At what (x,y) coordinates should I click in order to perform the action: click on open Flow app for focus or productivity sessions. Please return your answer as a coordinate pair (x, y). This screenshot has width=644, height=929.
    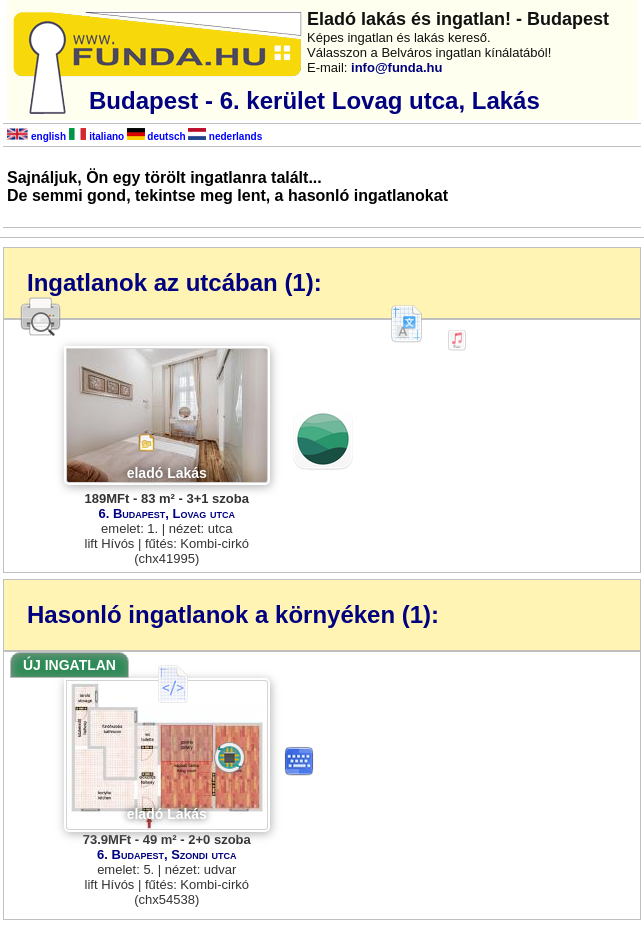
    Looking at the image, I should click on (323, 439).